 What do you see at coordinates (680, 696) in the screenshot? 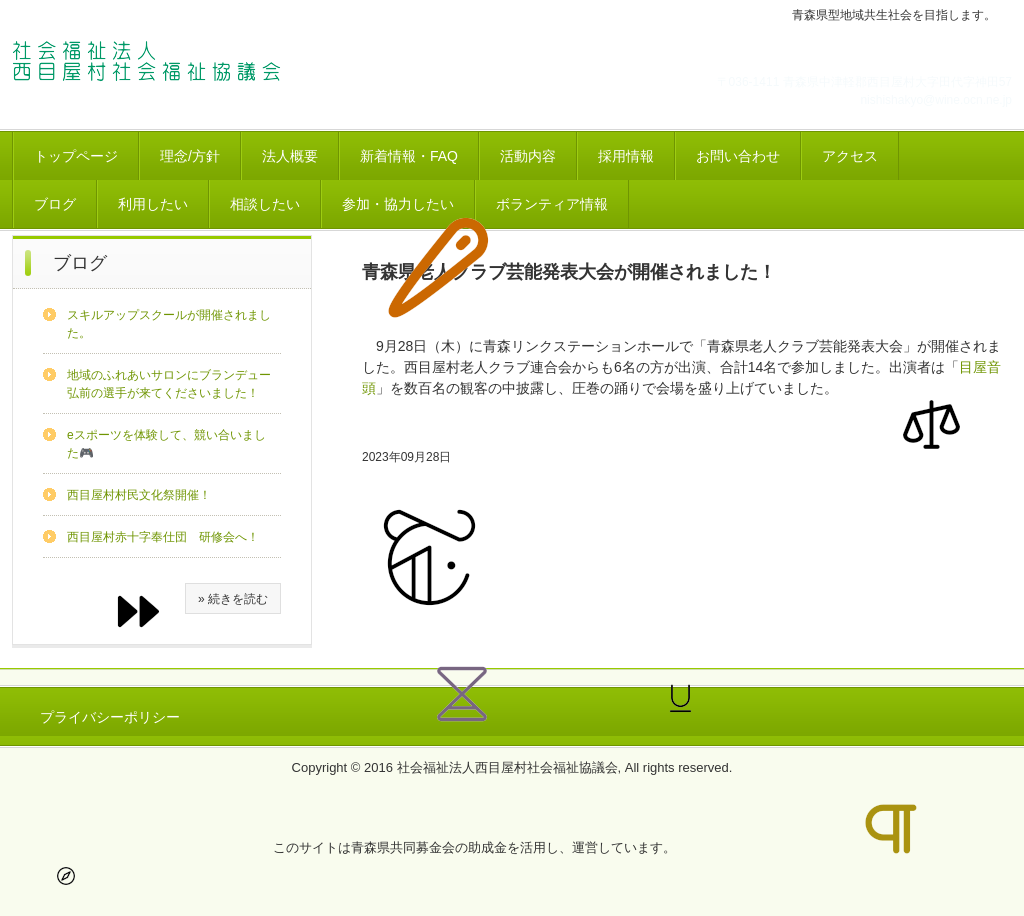
I see `apply underline formatting to selected text` at bounding box center [680, 696].